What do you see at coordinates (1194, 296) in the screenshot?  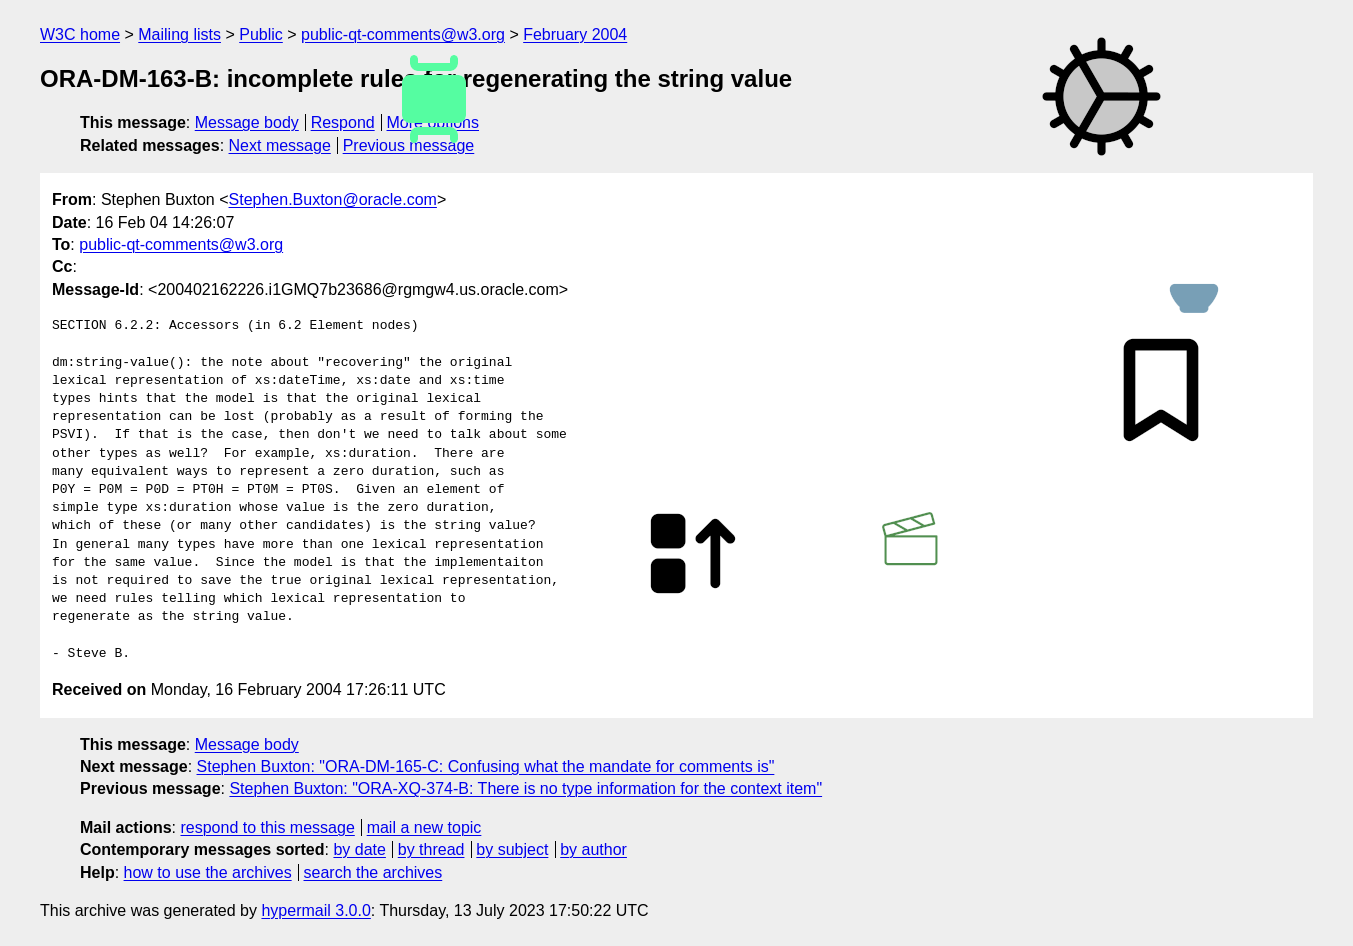 I see `access food or recipe section` at bounding box center [1194, 296].